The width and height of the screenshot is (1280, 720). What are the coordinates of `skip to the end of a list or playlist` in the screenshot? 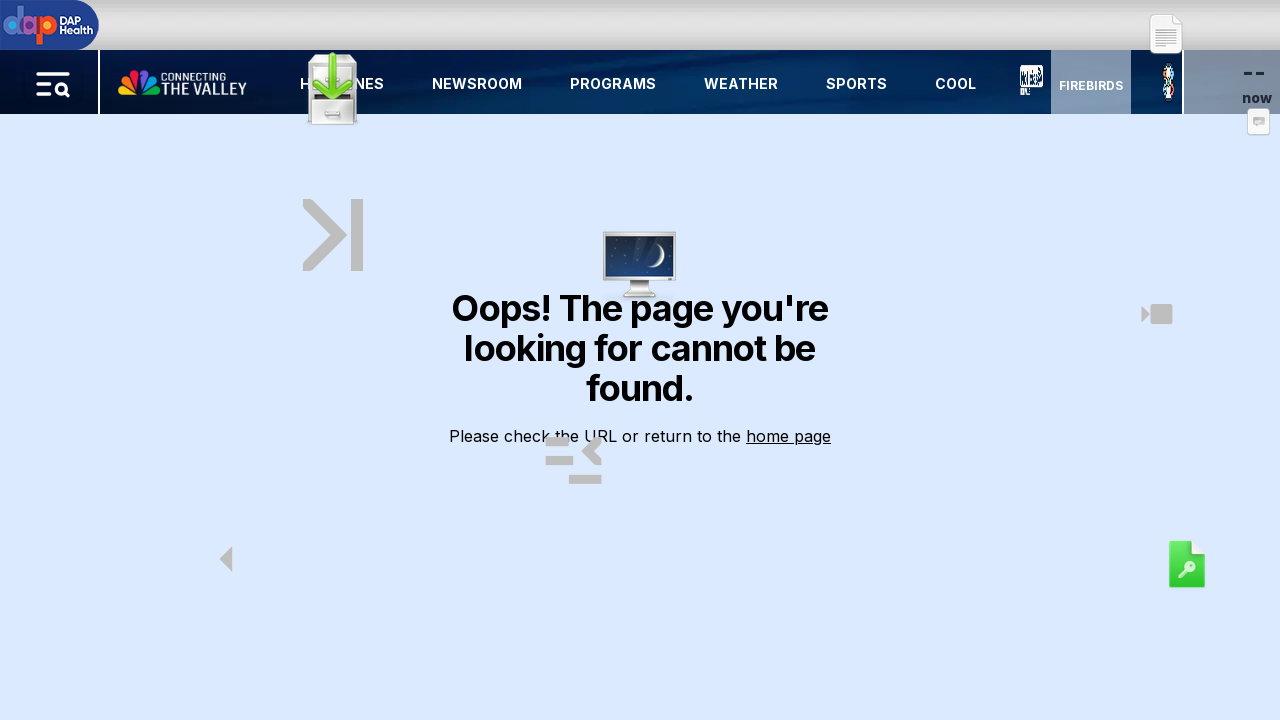 It's located at (333, 235).